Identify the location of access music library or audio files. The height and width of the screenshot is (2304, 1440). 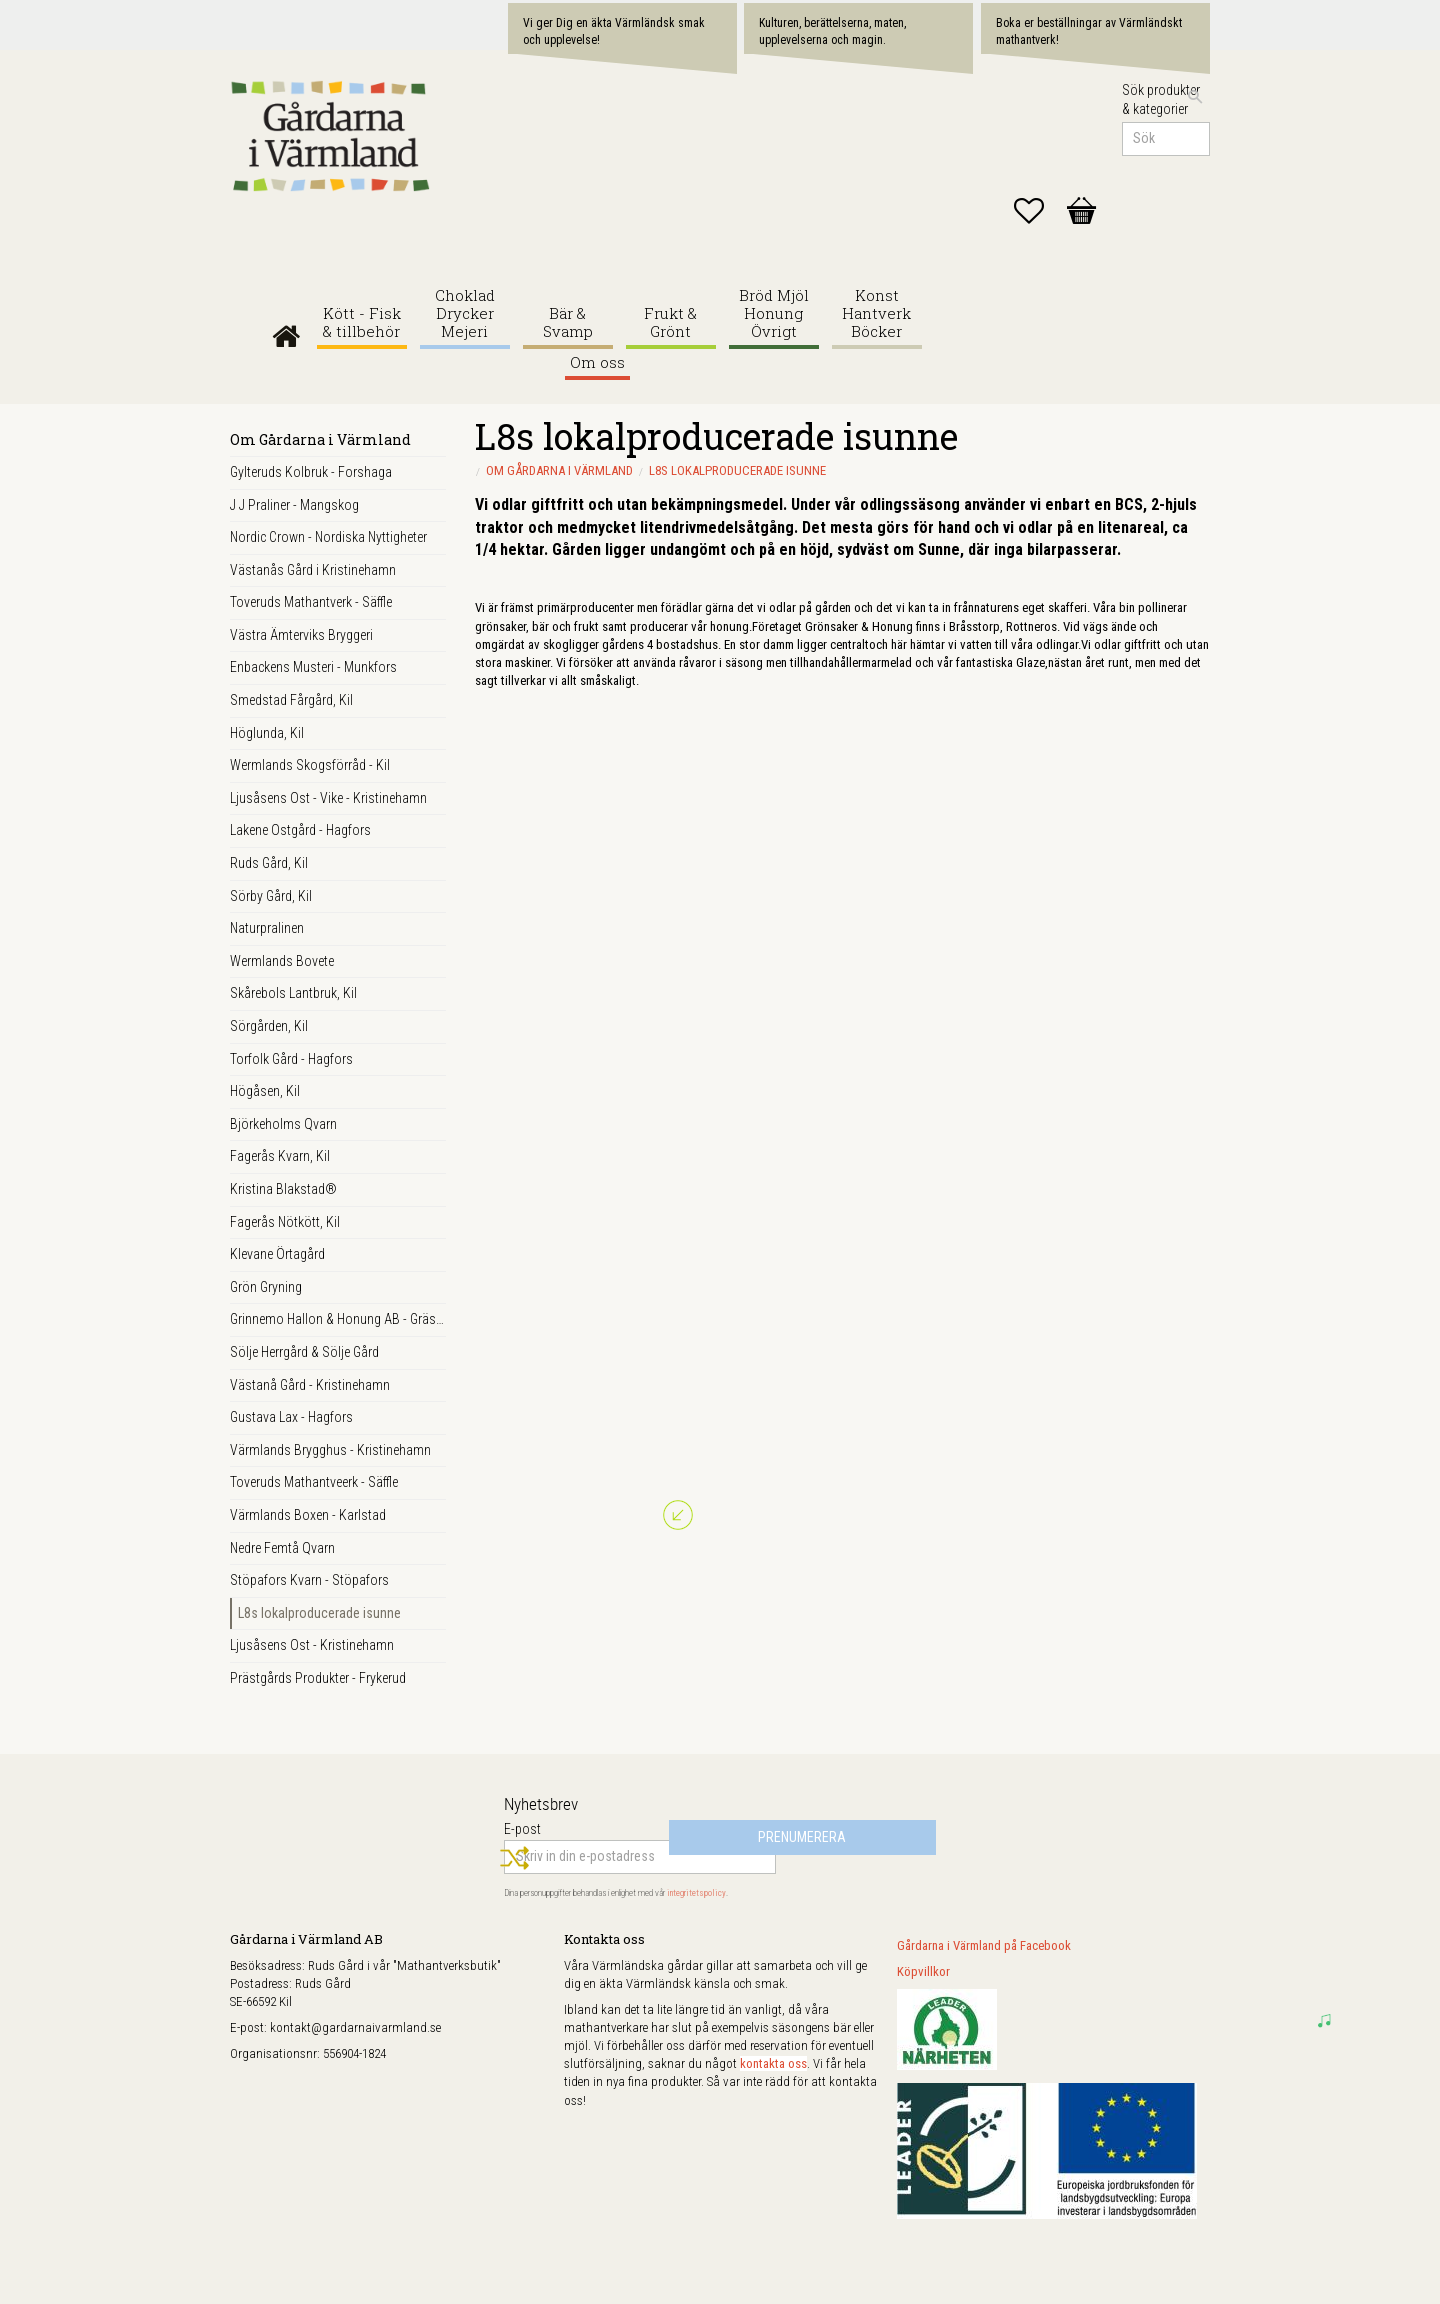
(1325, 2021).